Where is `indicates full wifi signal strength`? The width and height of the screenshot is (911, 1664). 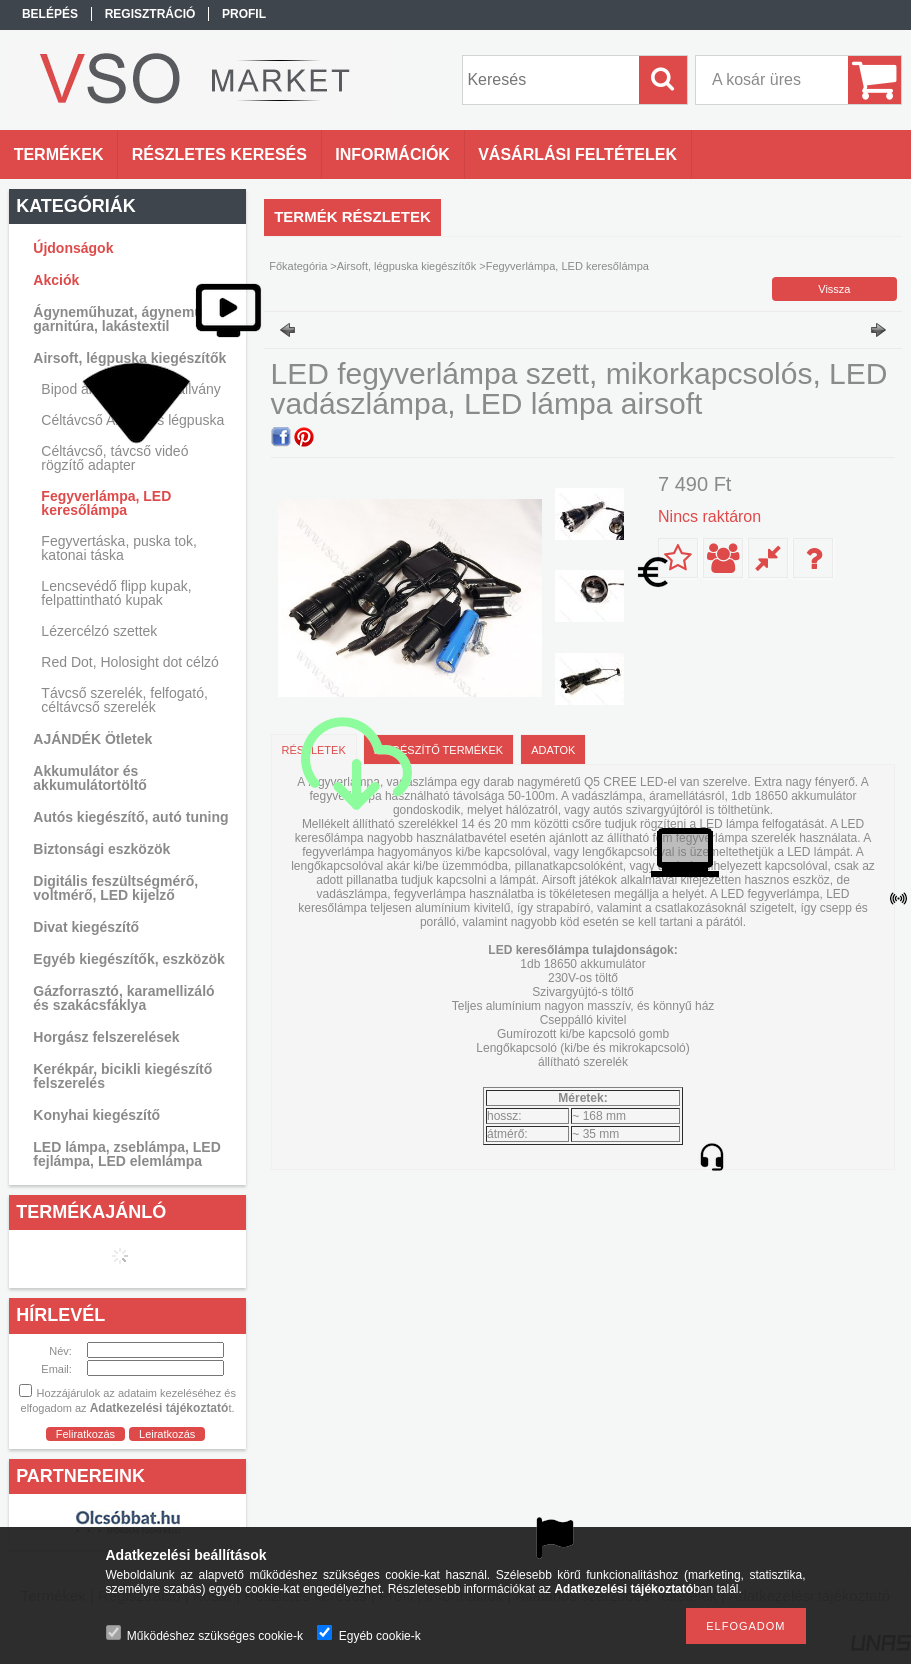
indicates full wifi signal strength is located at coordinates (136, 404).